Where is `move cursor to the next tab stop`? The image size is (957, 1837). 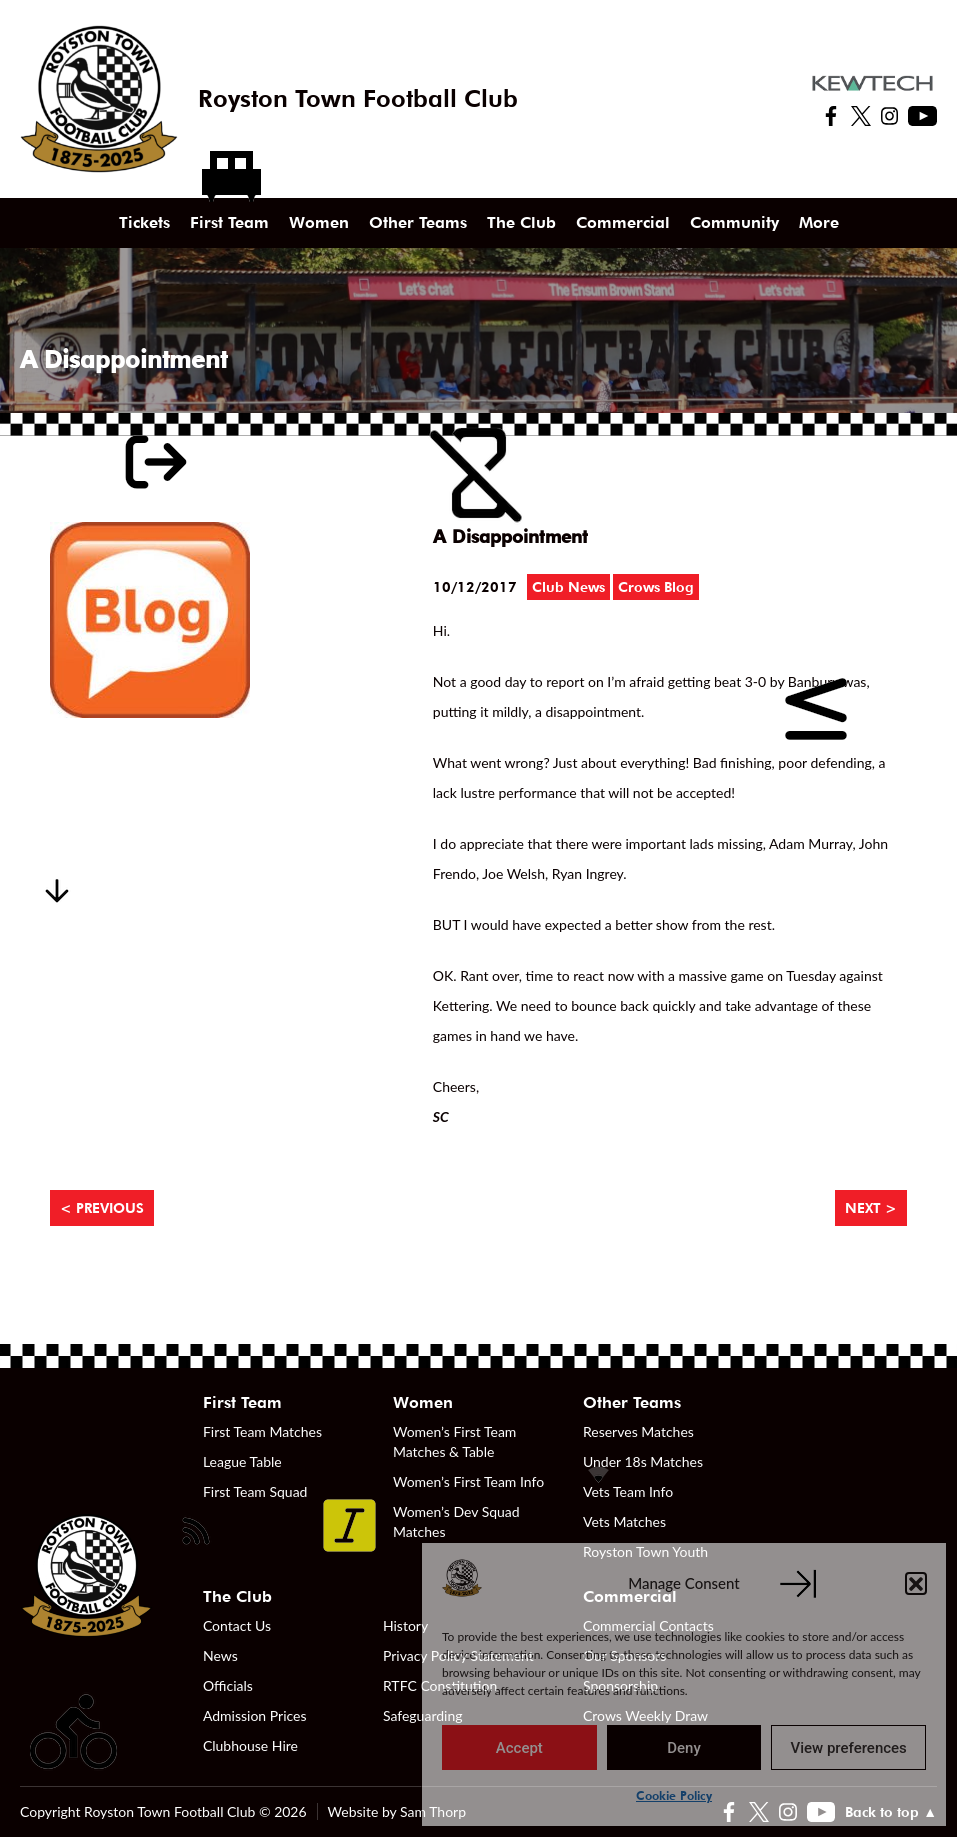
move cursor to the next tab stop is located at coordinates (795, 1582).